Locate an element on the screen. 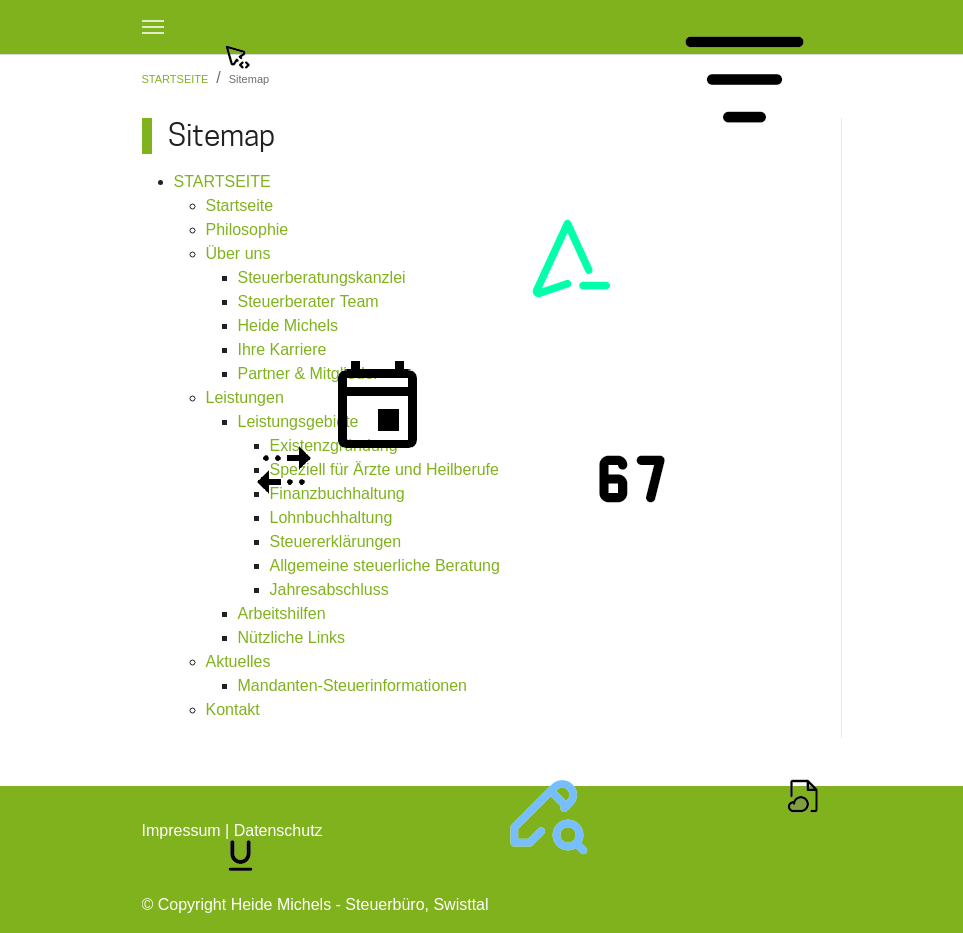 This screenshot has height=933, width=963. access cloud-stored files is located at coordinates (804, 796).